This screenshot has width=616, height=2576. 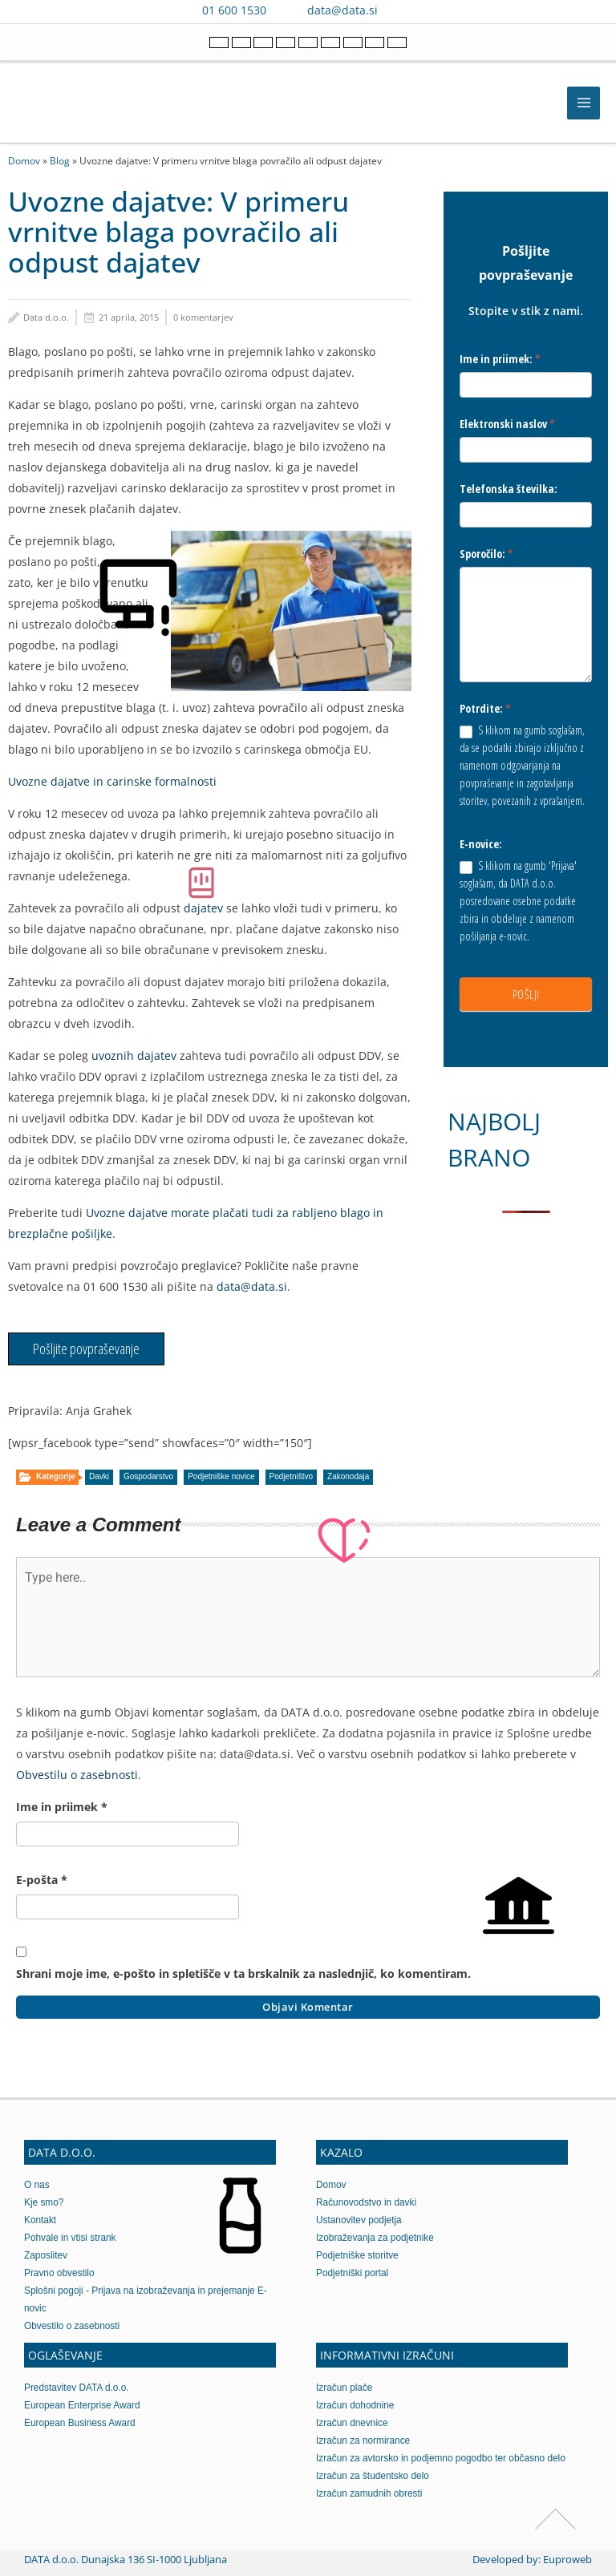 What do you see at coordinates (138, 593) in the screenshot?
I see `indicates a desktop device error or warning` at bounding box center [138, 593].